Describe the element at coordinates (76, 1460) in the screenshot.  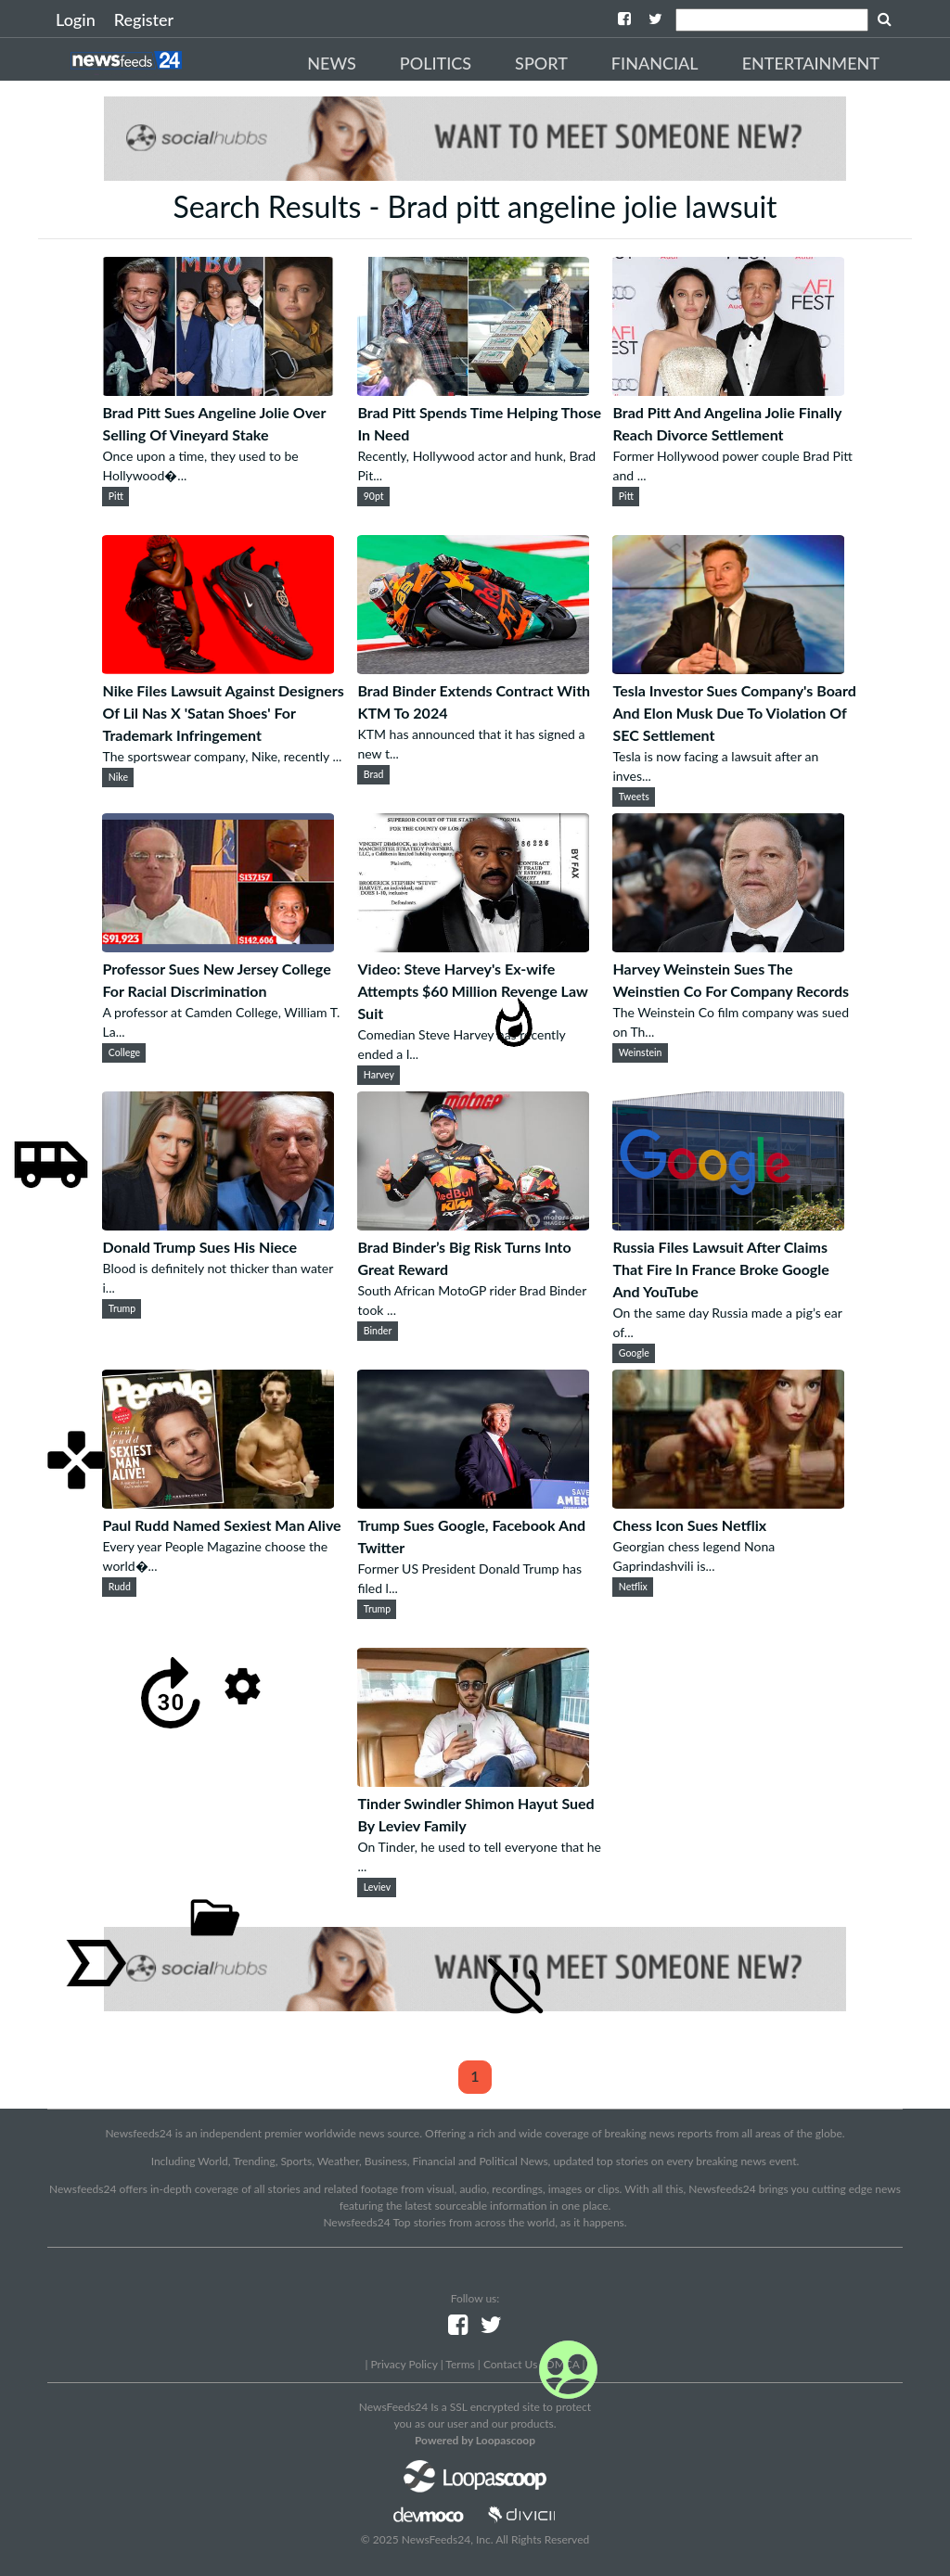
I see `access gaming features or settings` at that location.